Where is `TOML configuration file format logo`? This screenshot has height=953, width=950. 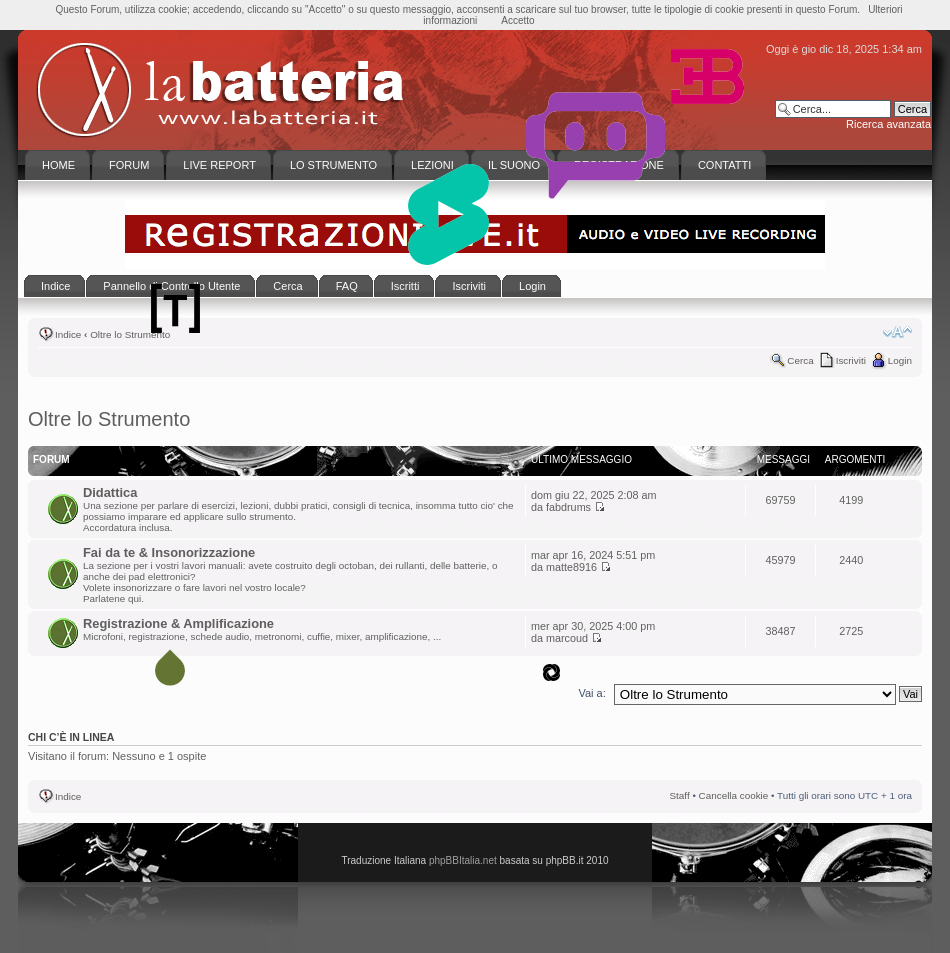 TOML configuration file format logo is located at coordinates (175, 308).